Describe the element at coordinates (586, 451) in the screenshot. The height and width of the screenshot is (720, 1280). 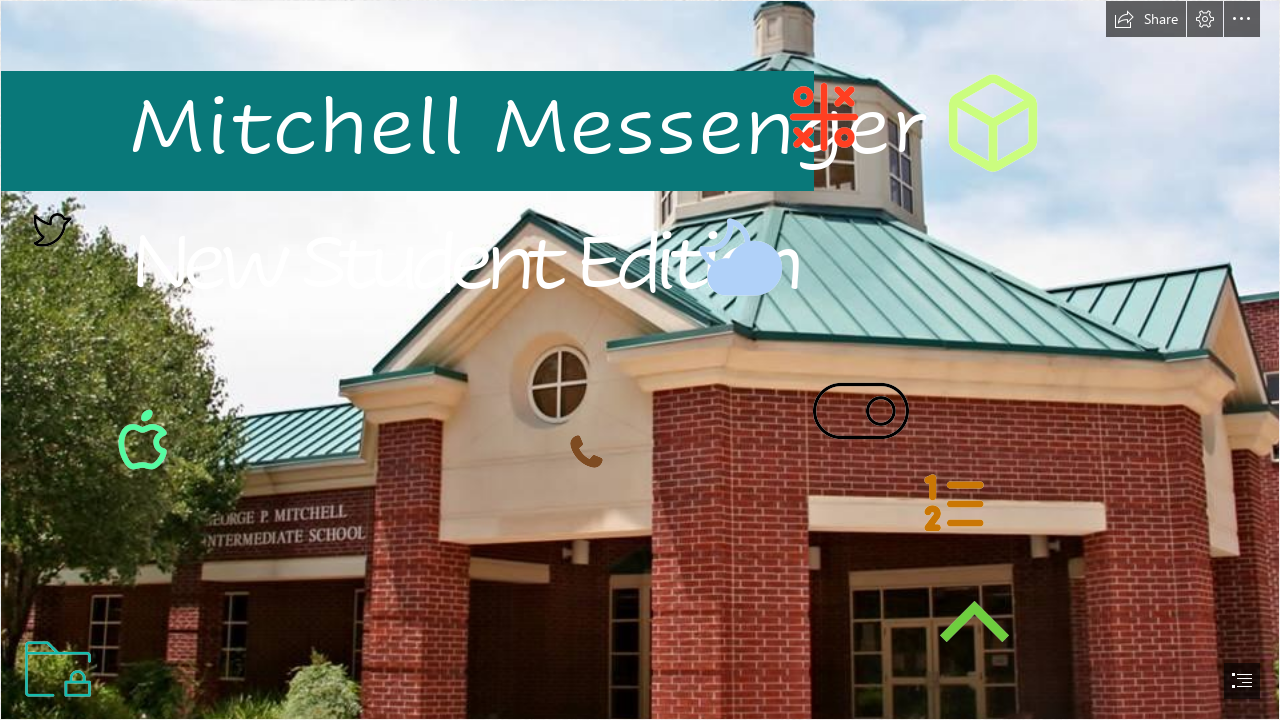
I see `make a phone call` at that location.